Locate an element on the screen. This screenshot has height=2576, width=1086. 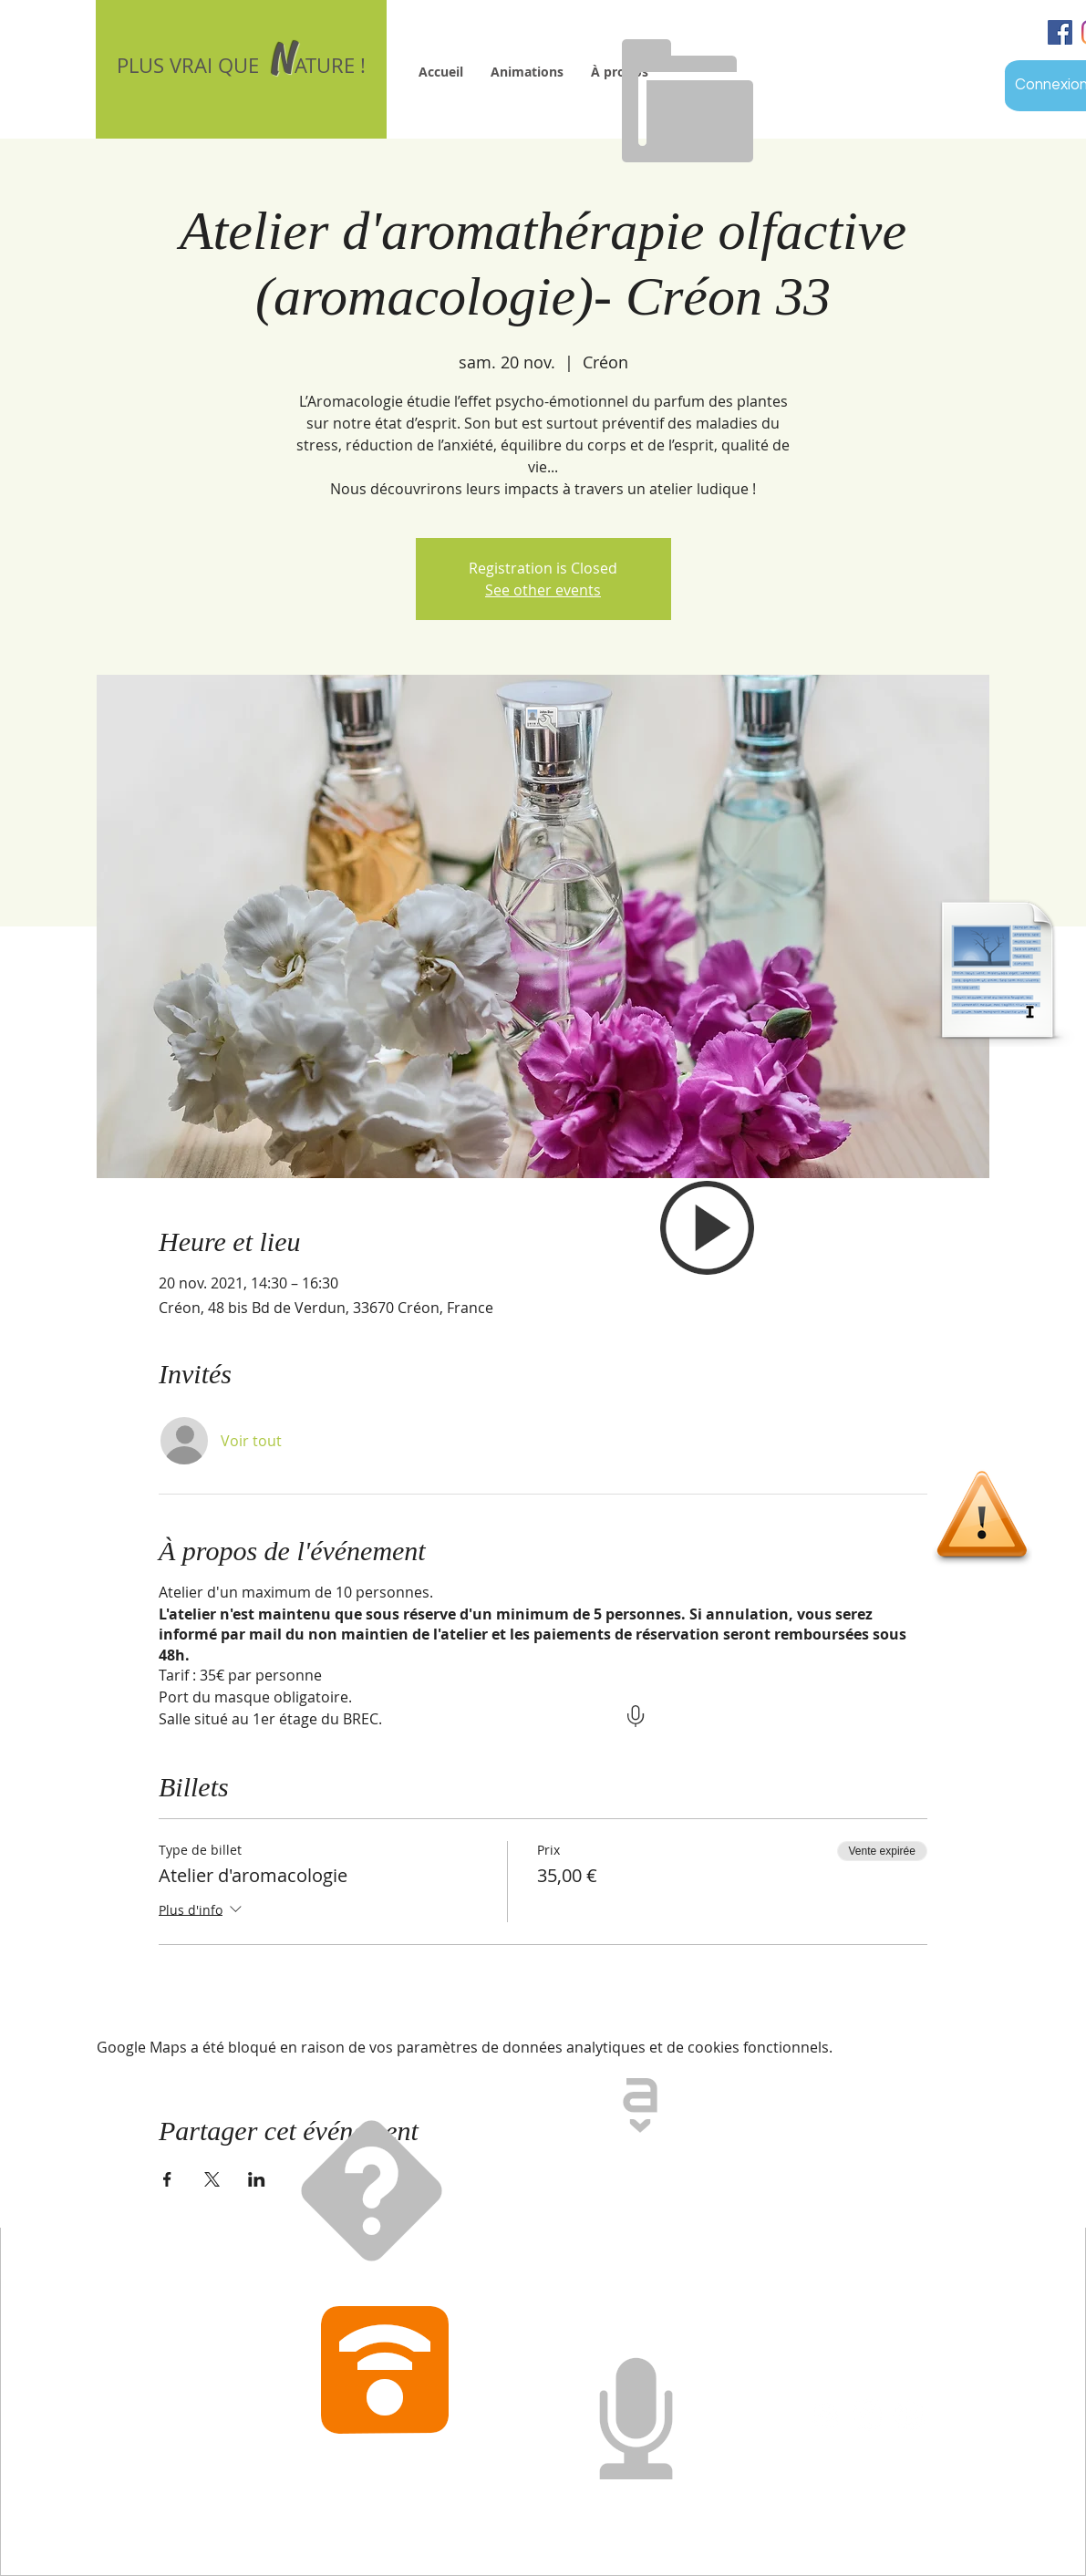
access microphone settings is located at coordinates (636, 1716).